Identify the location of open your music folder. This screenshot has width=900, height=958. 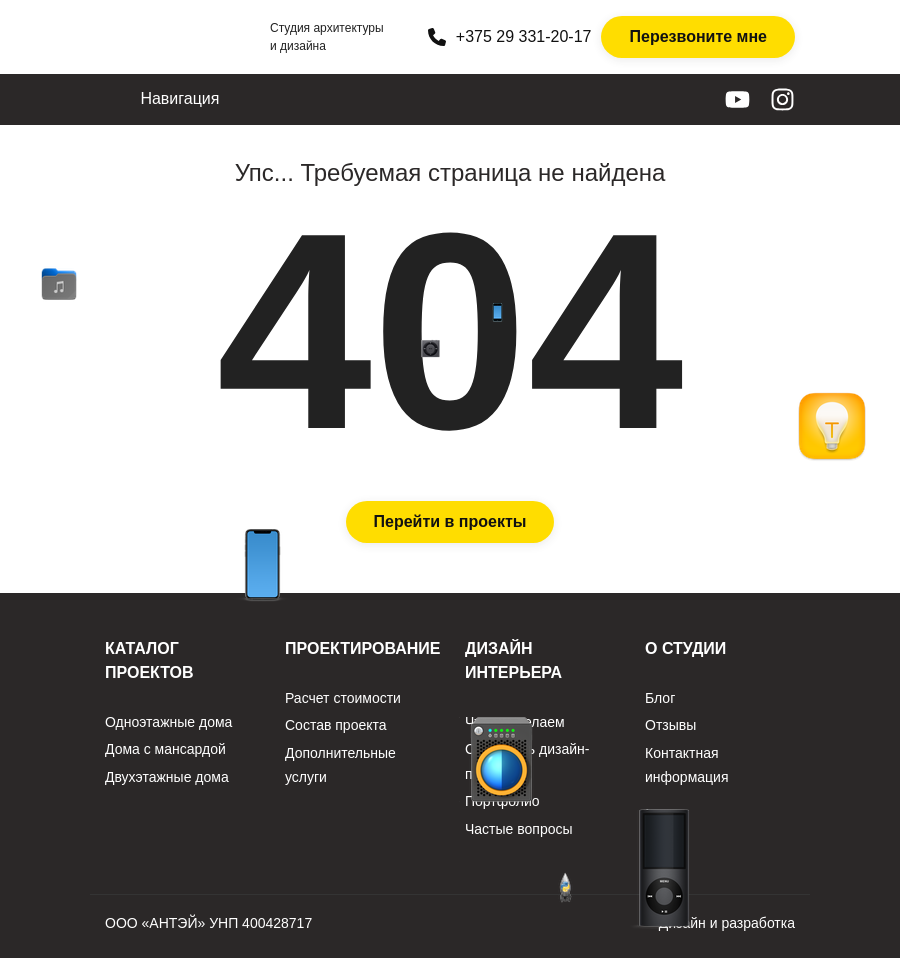
(59, 284).